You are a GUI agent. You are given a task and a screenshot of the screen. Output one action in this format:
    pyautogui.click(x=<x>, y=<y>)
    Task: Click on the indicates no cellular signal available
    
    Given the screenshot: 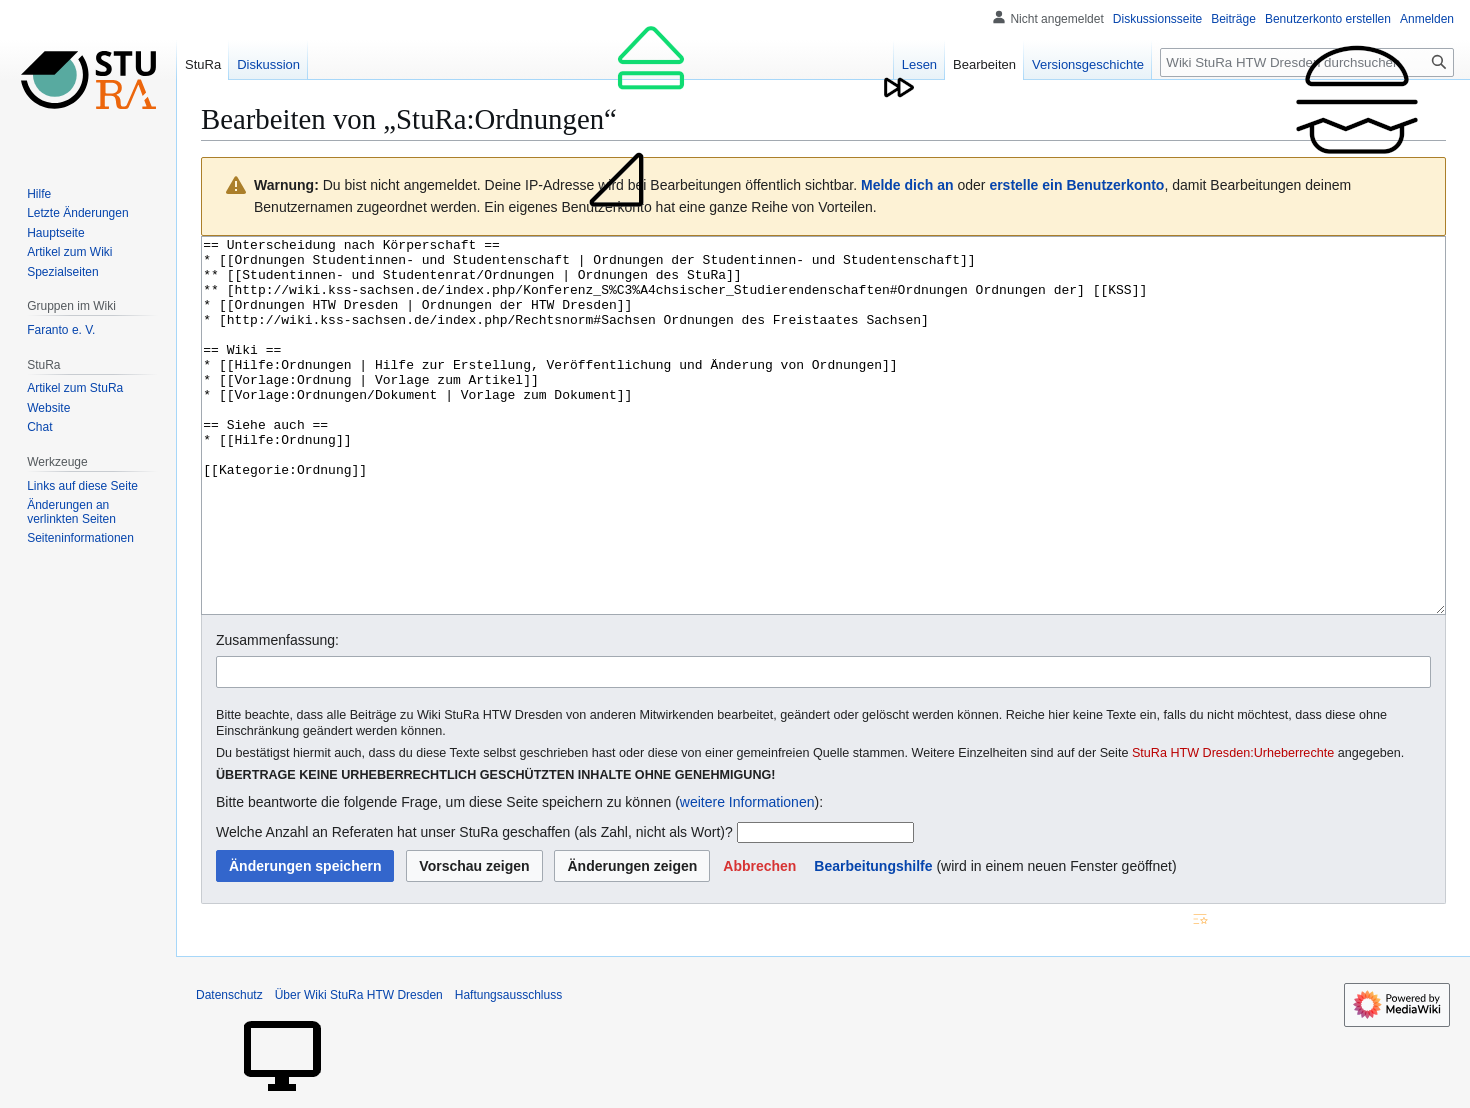 What is the action you would take?
    pyautogui.click(x=621, y=182)
    